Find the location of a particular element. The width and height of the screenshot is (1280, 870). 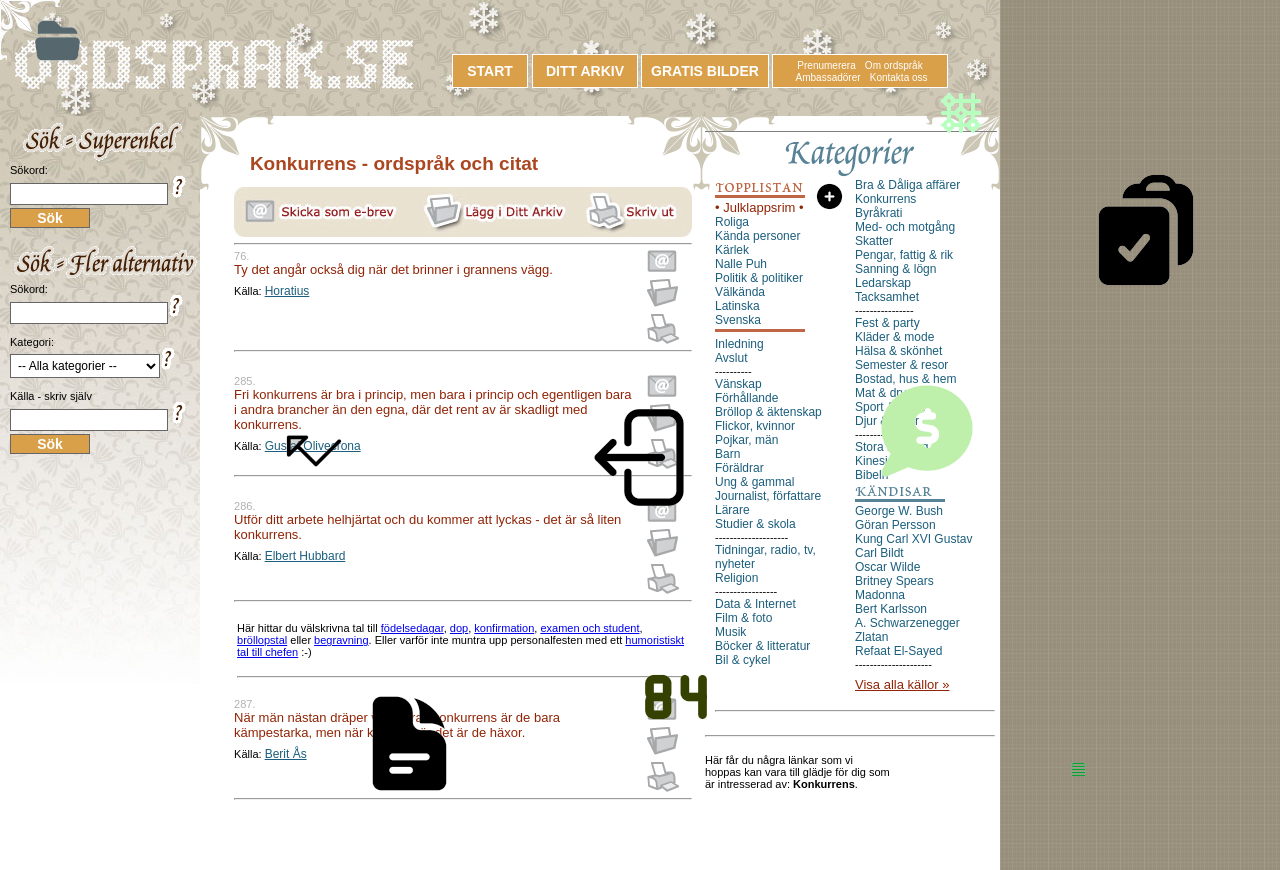

view a playlist or media queue is located at coordinates (1078, 769).